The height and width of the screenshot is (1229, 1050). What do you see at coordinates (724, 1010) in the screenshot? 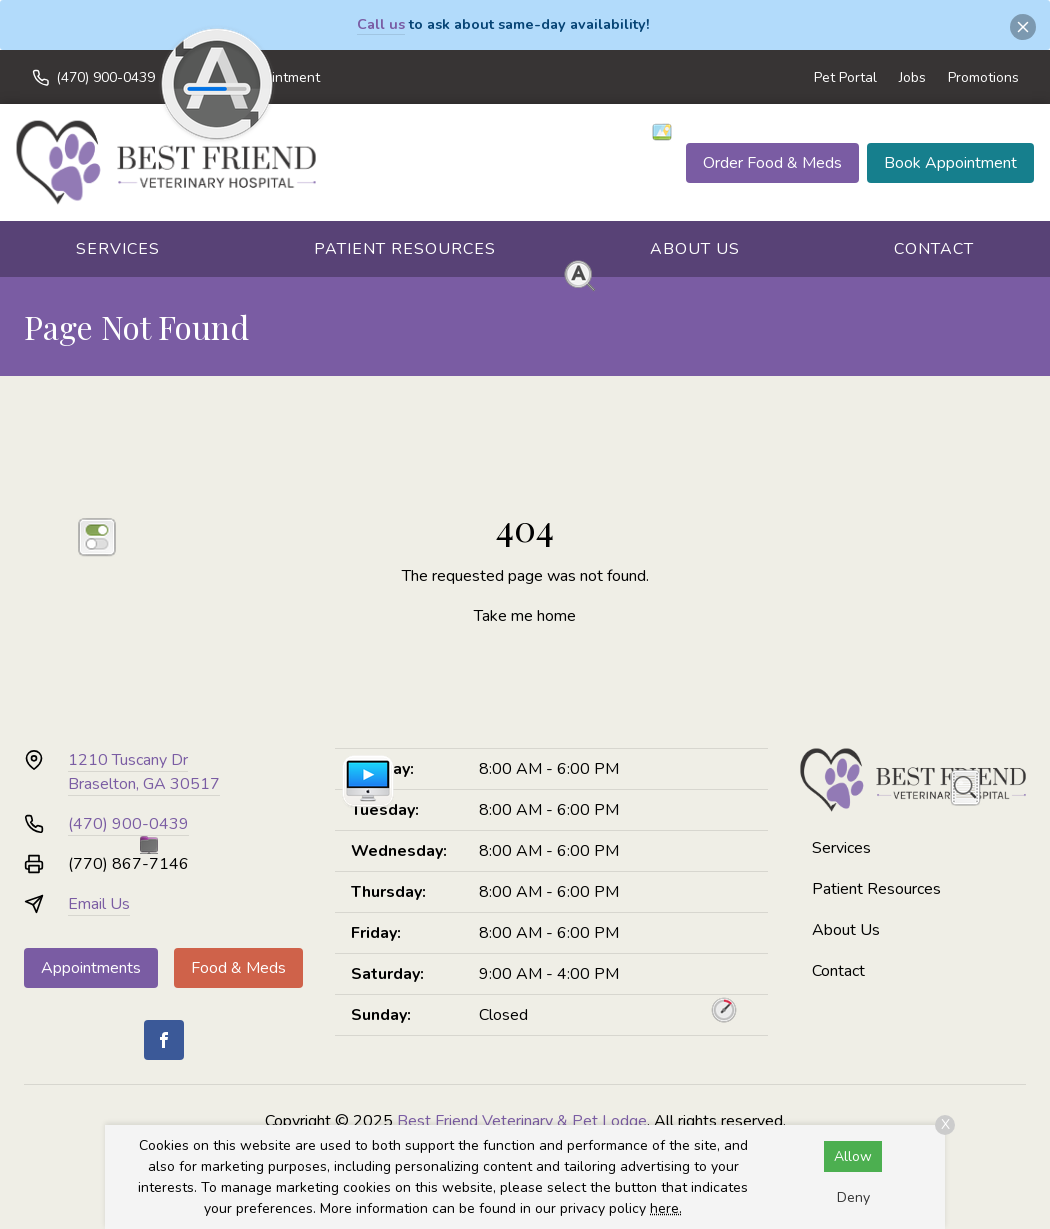
I see `open sysprof system profiler` at bounding box center [724, 1010].